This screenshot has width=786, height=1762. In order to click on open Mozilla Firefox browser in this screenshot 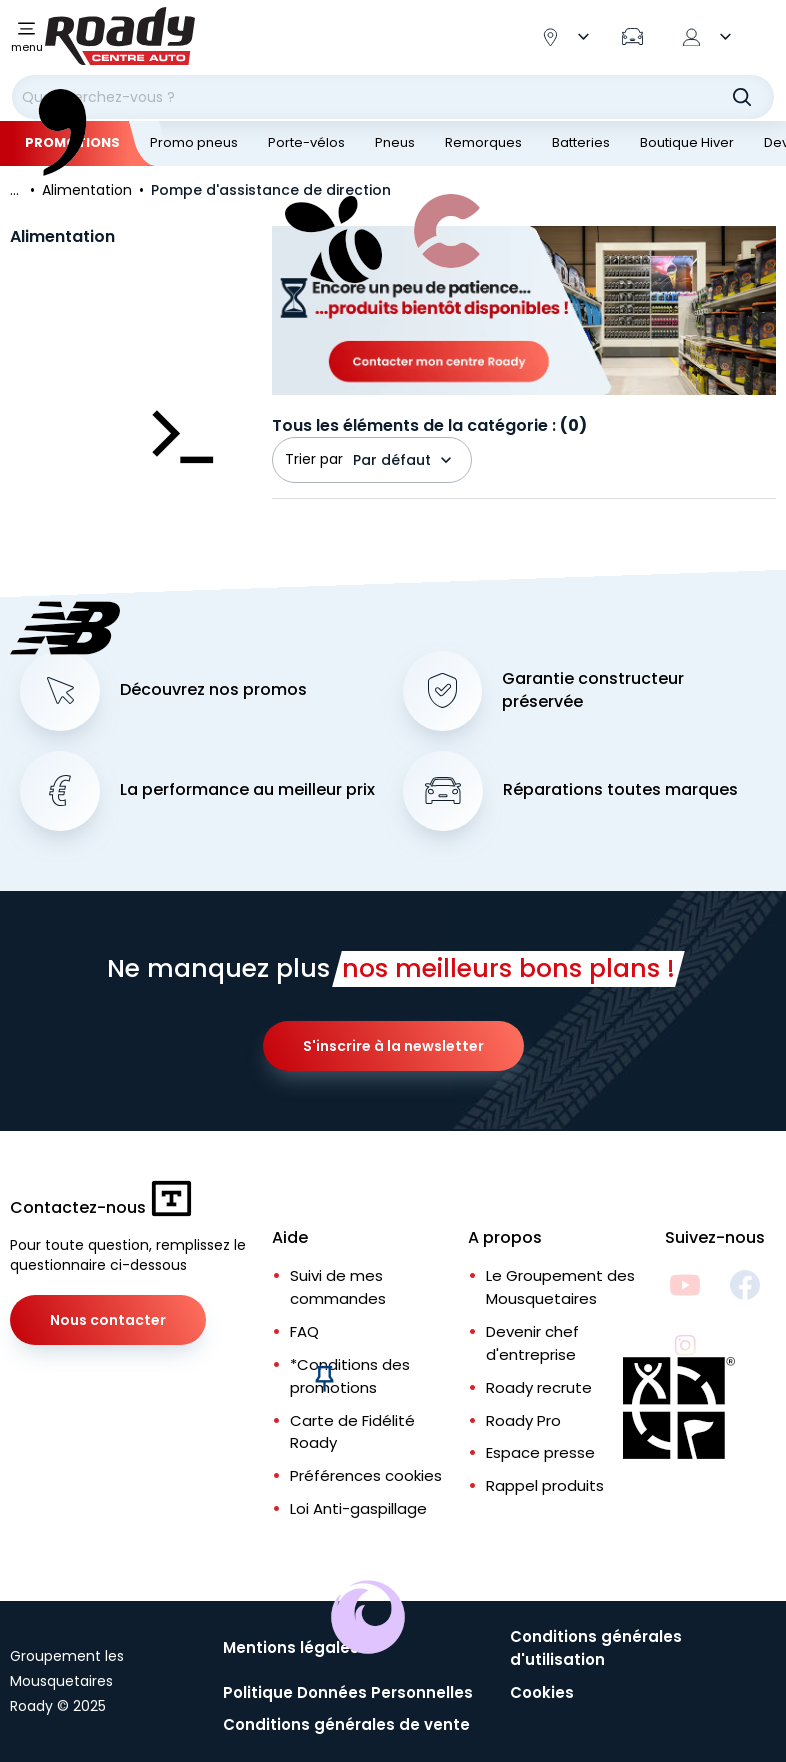, I will do `click(368, 1617)`.